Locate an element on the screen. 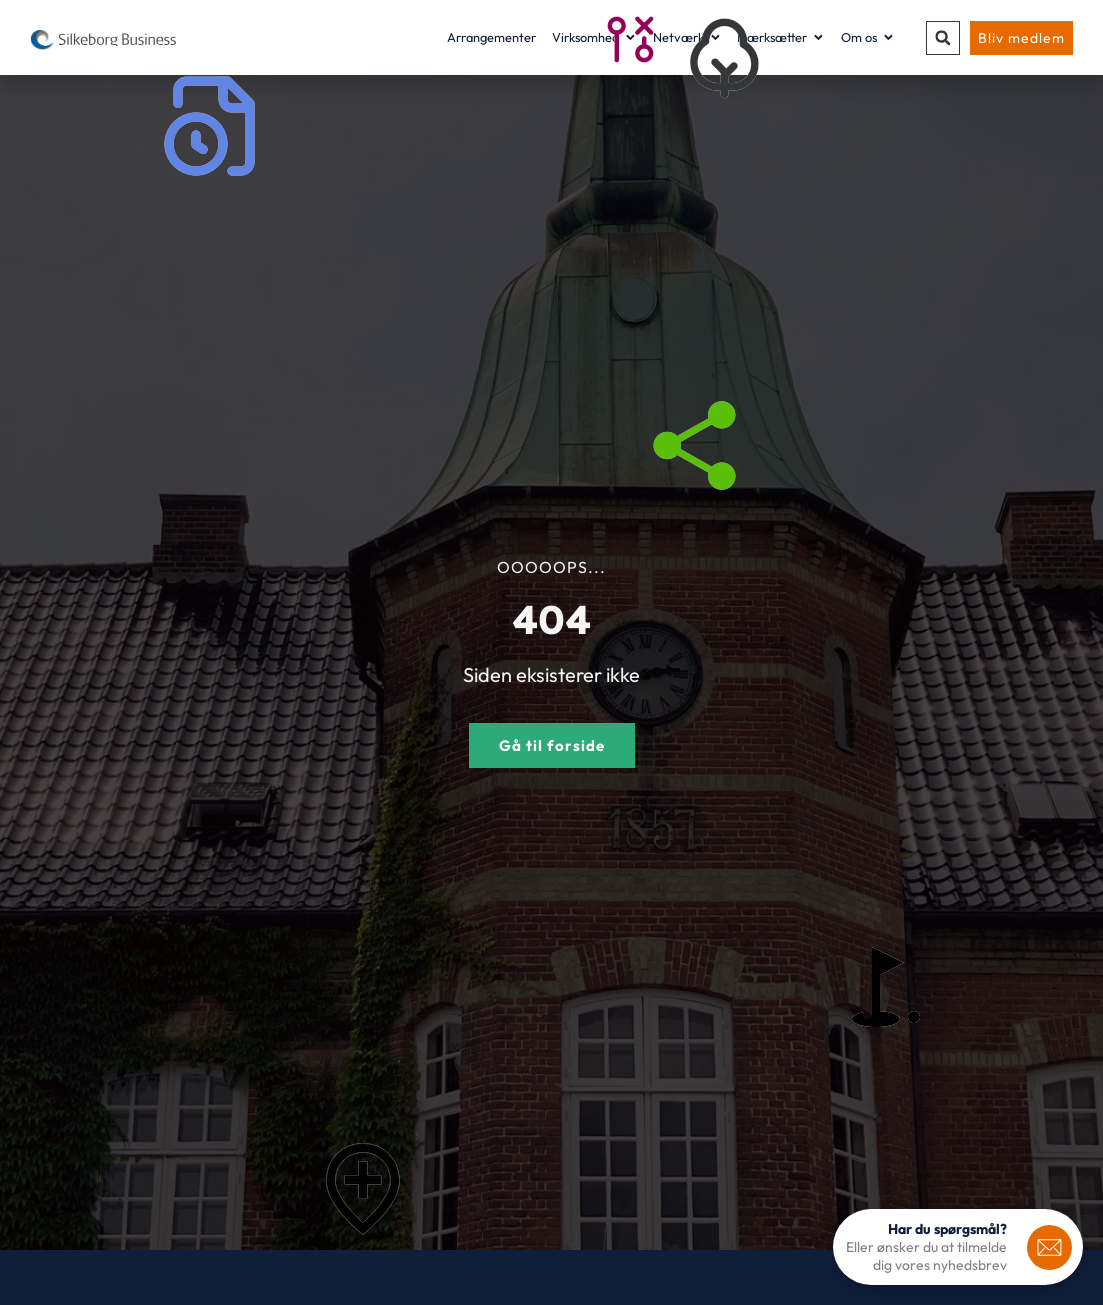  add a new location pin is located at coordinates (363, 1189).